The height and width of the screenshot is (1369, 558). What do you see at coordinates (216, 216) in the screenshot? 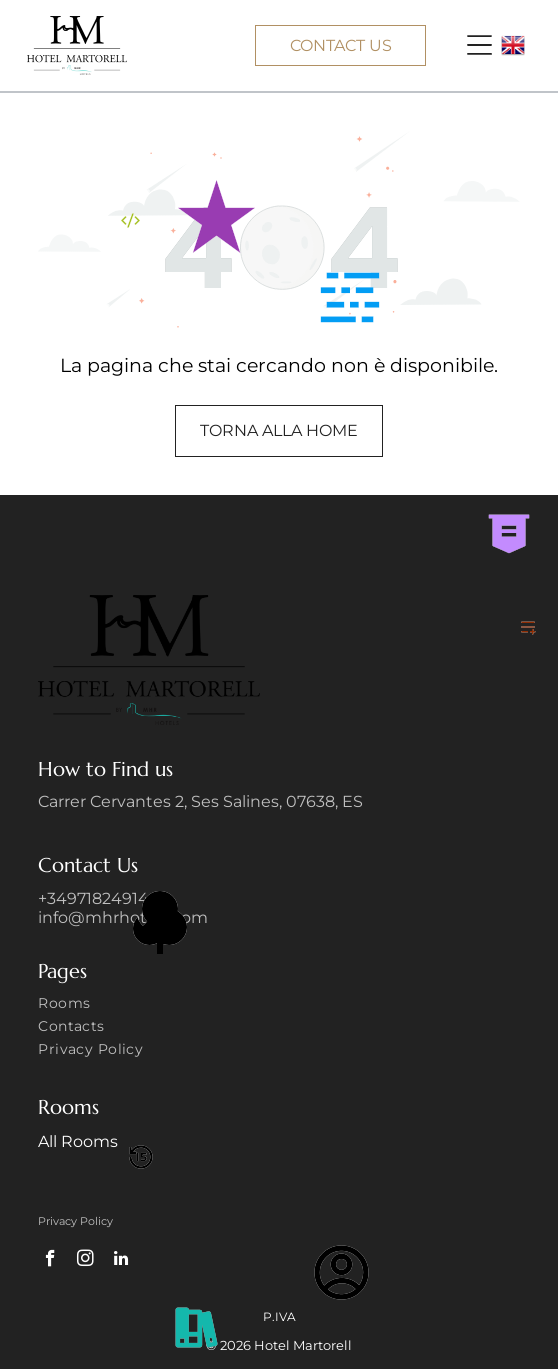
I see `open the Macy's app or website` at bounding box center [216, 216].